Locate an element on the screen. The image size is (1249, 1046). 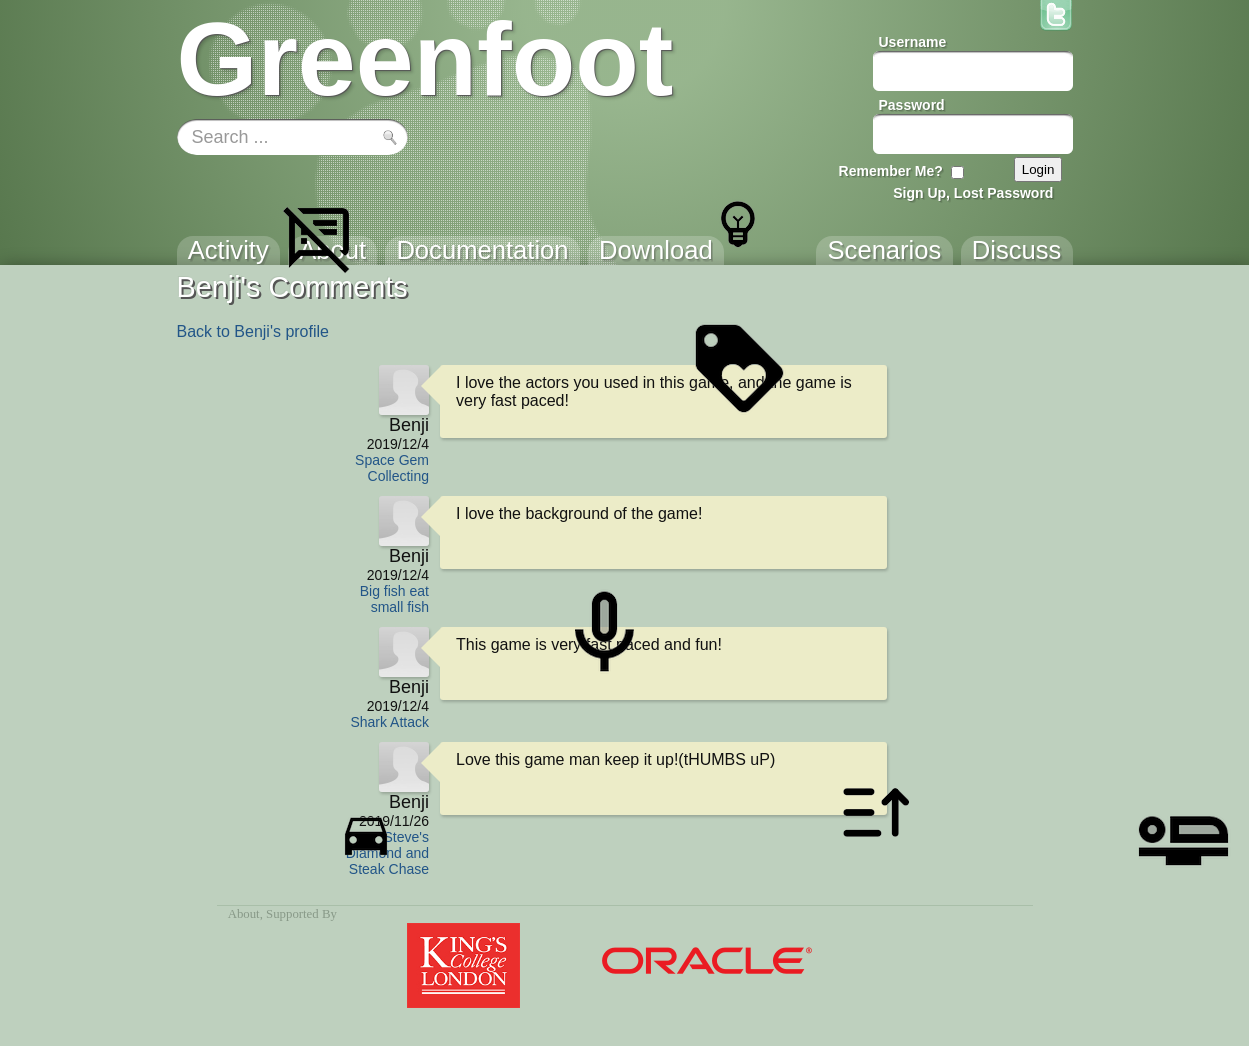
get driving directions is located at coordinates (366, 834).